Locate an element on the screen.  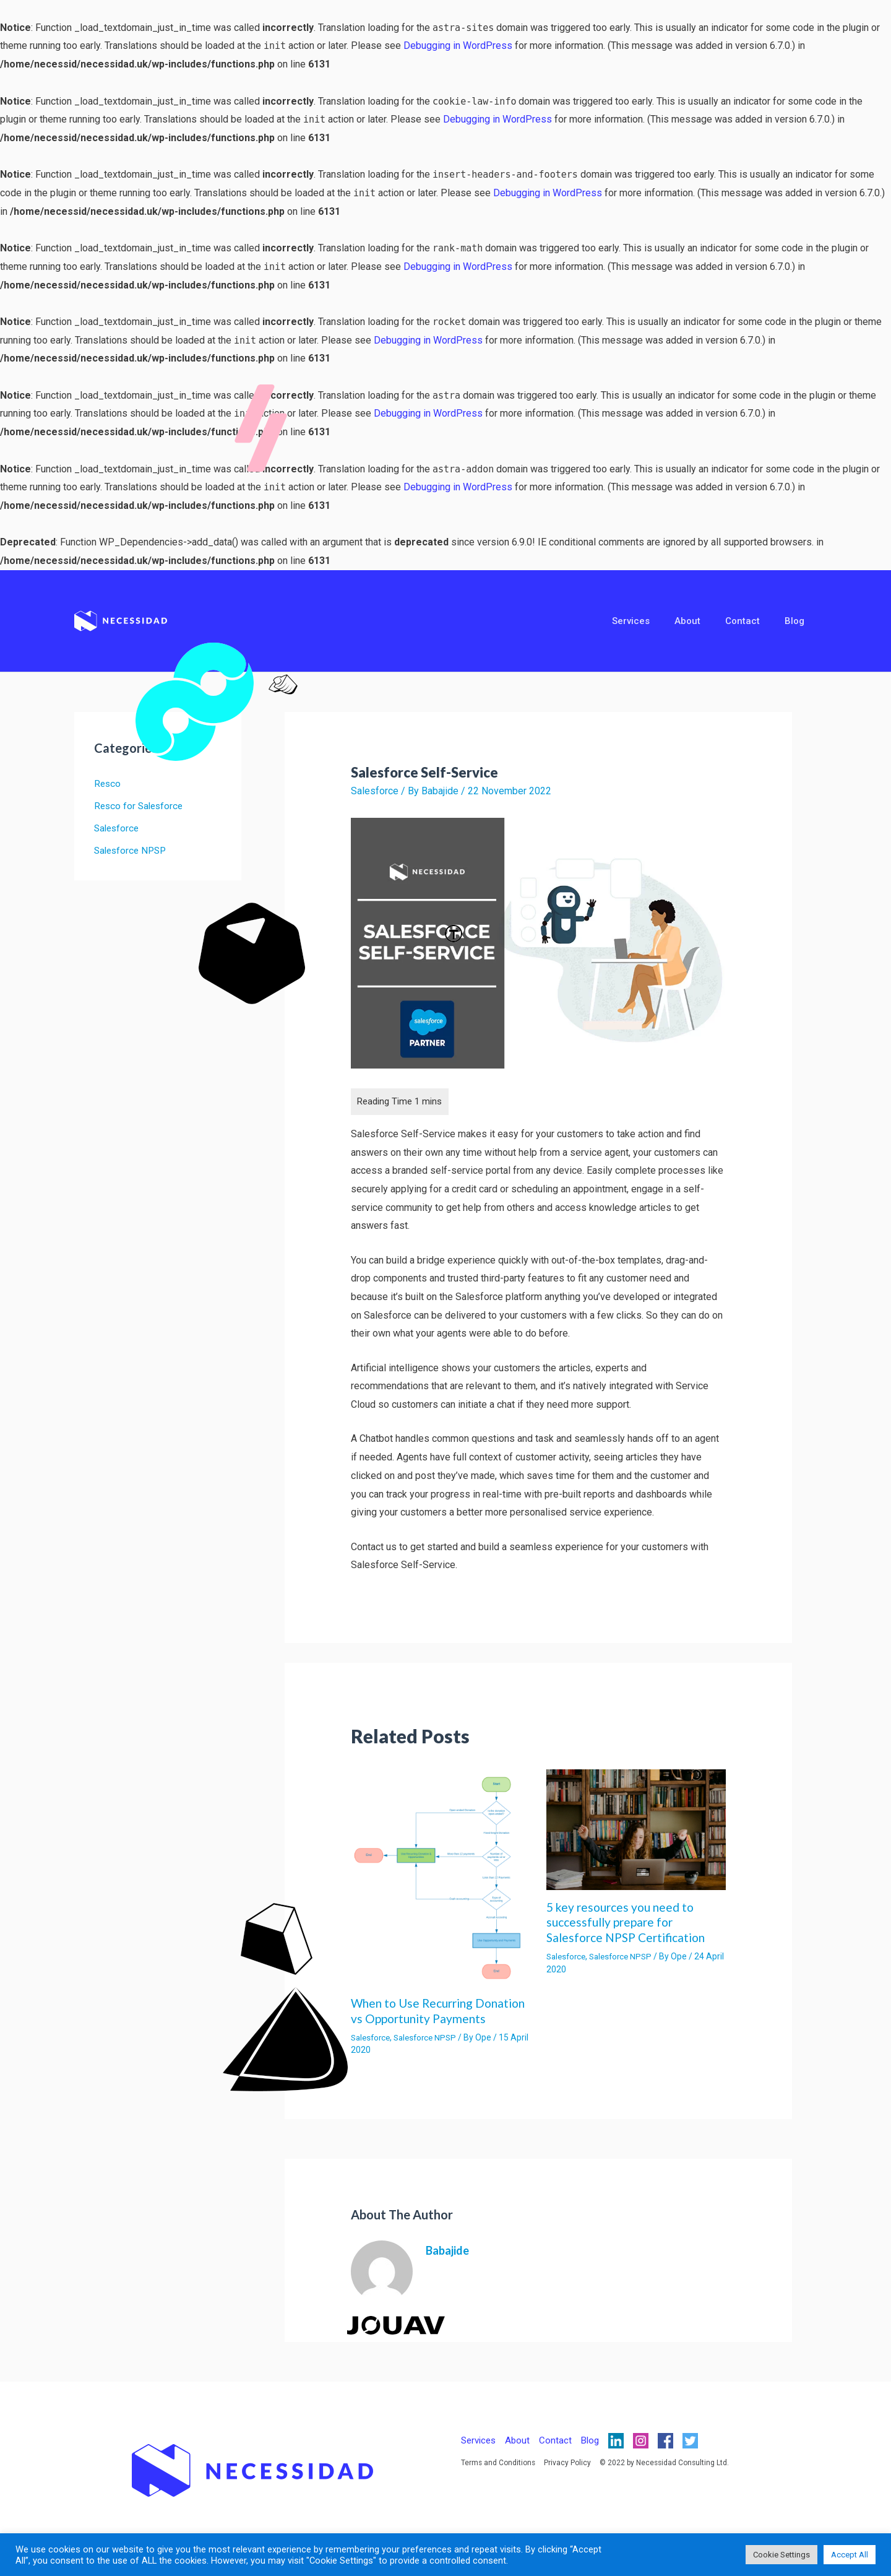
lefthook git hooks manager logo is located at coordinates (283, 684).